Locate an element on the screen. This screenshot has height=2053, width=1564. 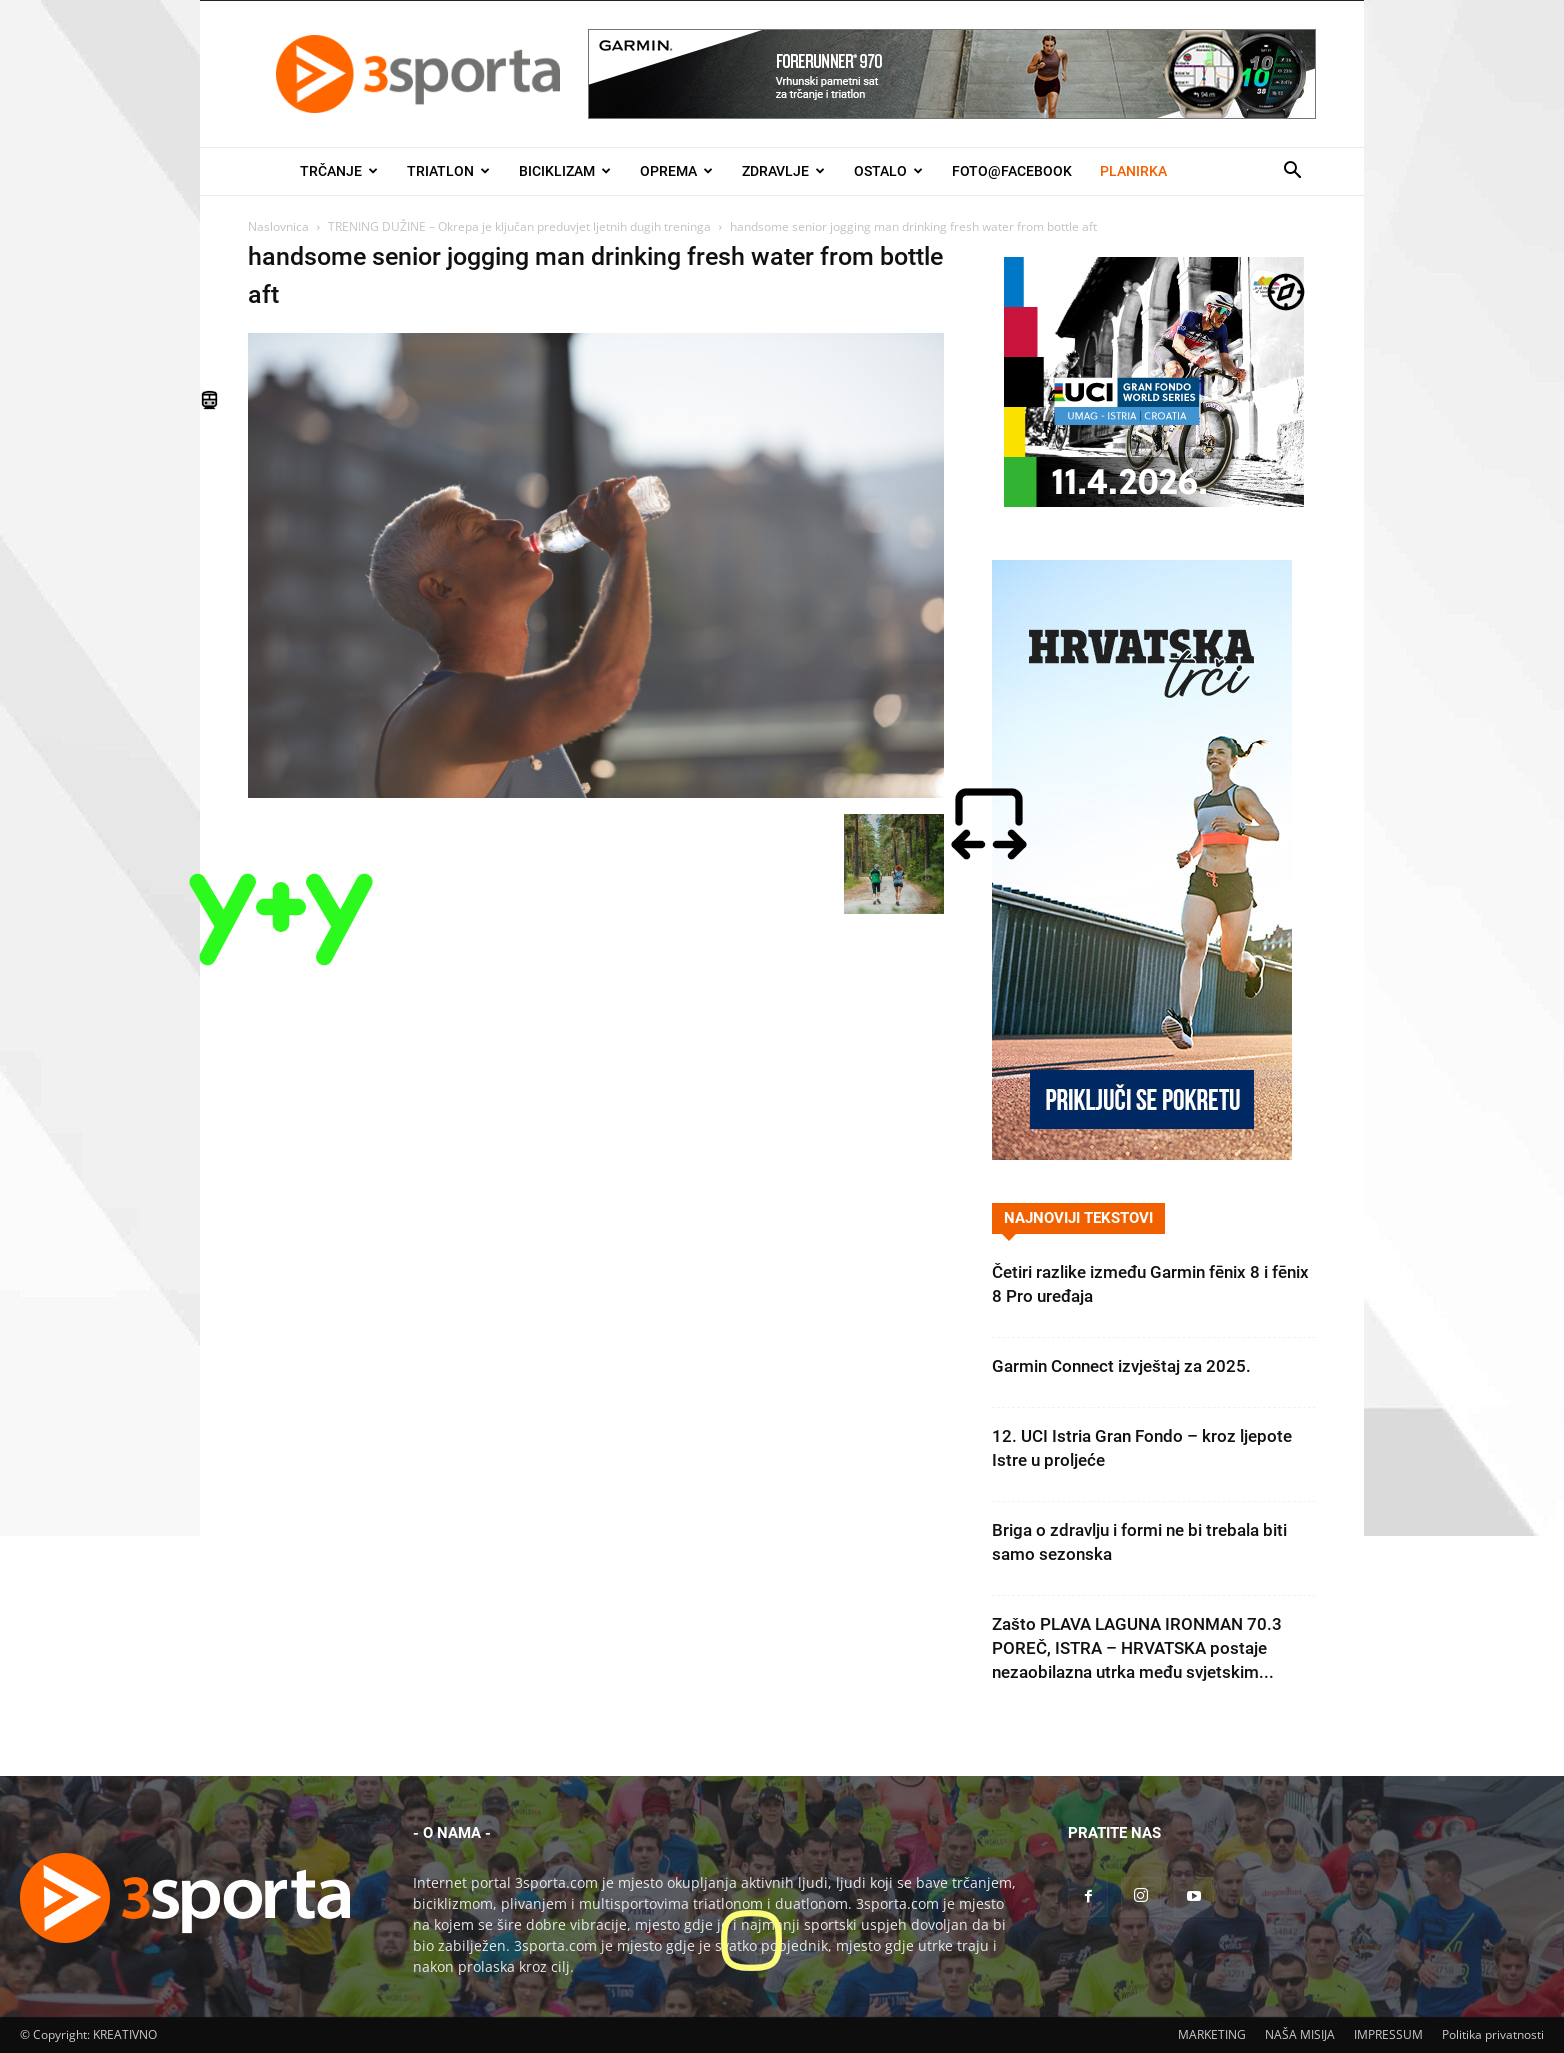
mathematical expression or formula input is located at coordinates (281, 907).